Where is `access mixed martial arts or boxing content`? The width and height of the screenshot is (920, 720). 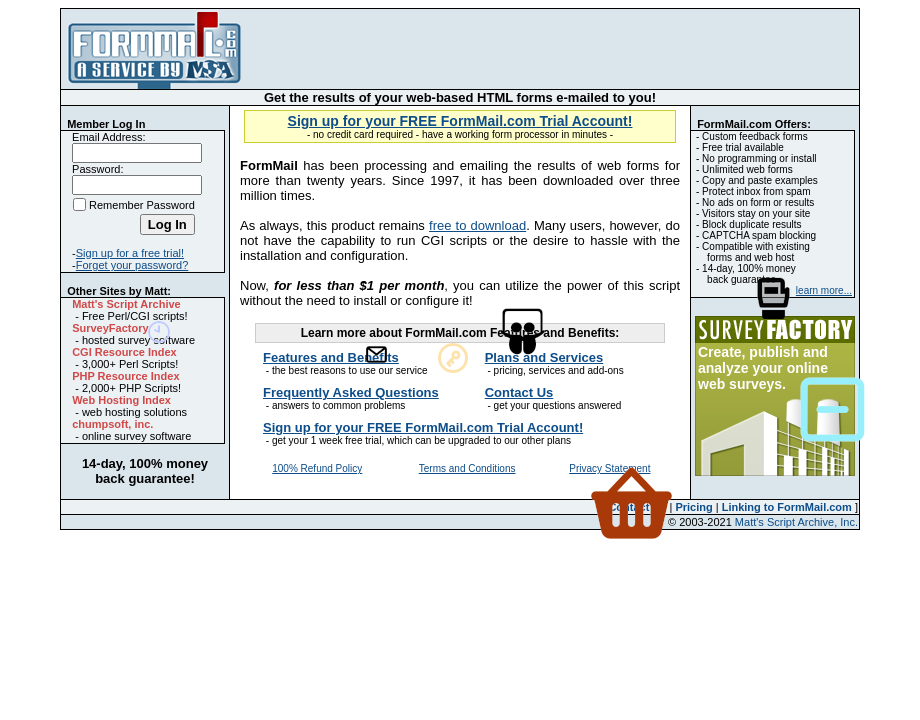
access mixed martial arts or boxing content is located at coordinates (773, 298).